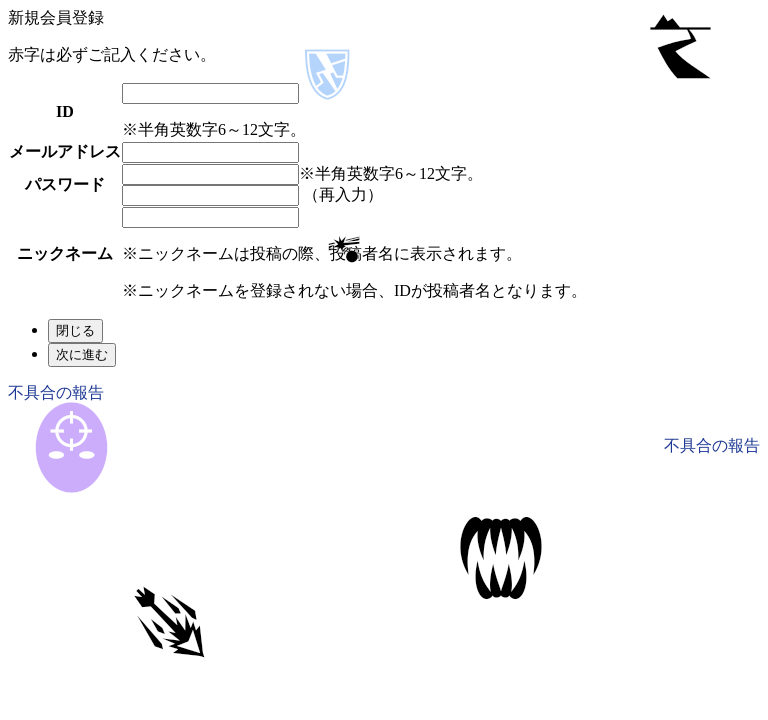 The image size is (768, 720). What do you see at coordinates (501, 558) in the screenshot?
I see `represents a monster or creature enemy type` at bounding box center [501, 558].